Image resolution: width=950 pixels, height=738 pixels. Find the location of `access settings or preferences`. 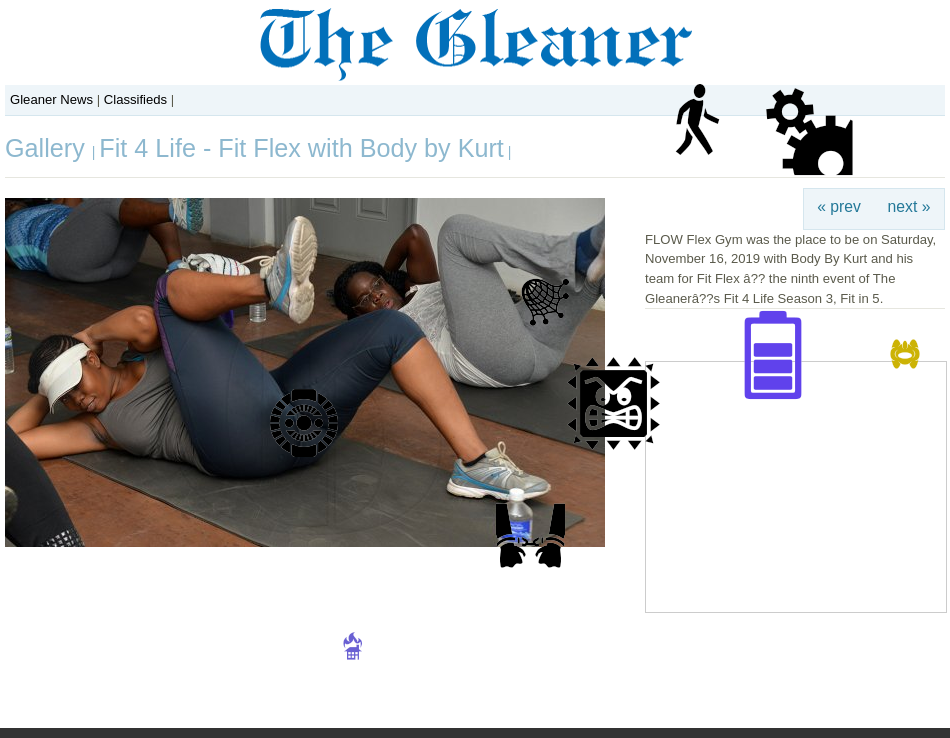

access settings or preferences is located at coordinates (809, 131).